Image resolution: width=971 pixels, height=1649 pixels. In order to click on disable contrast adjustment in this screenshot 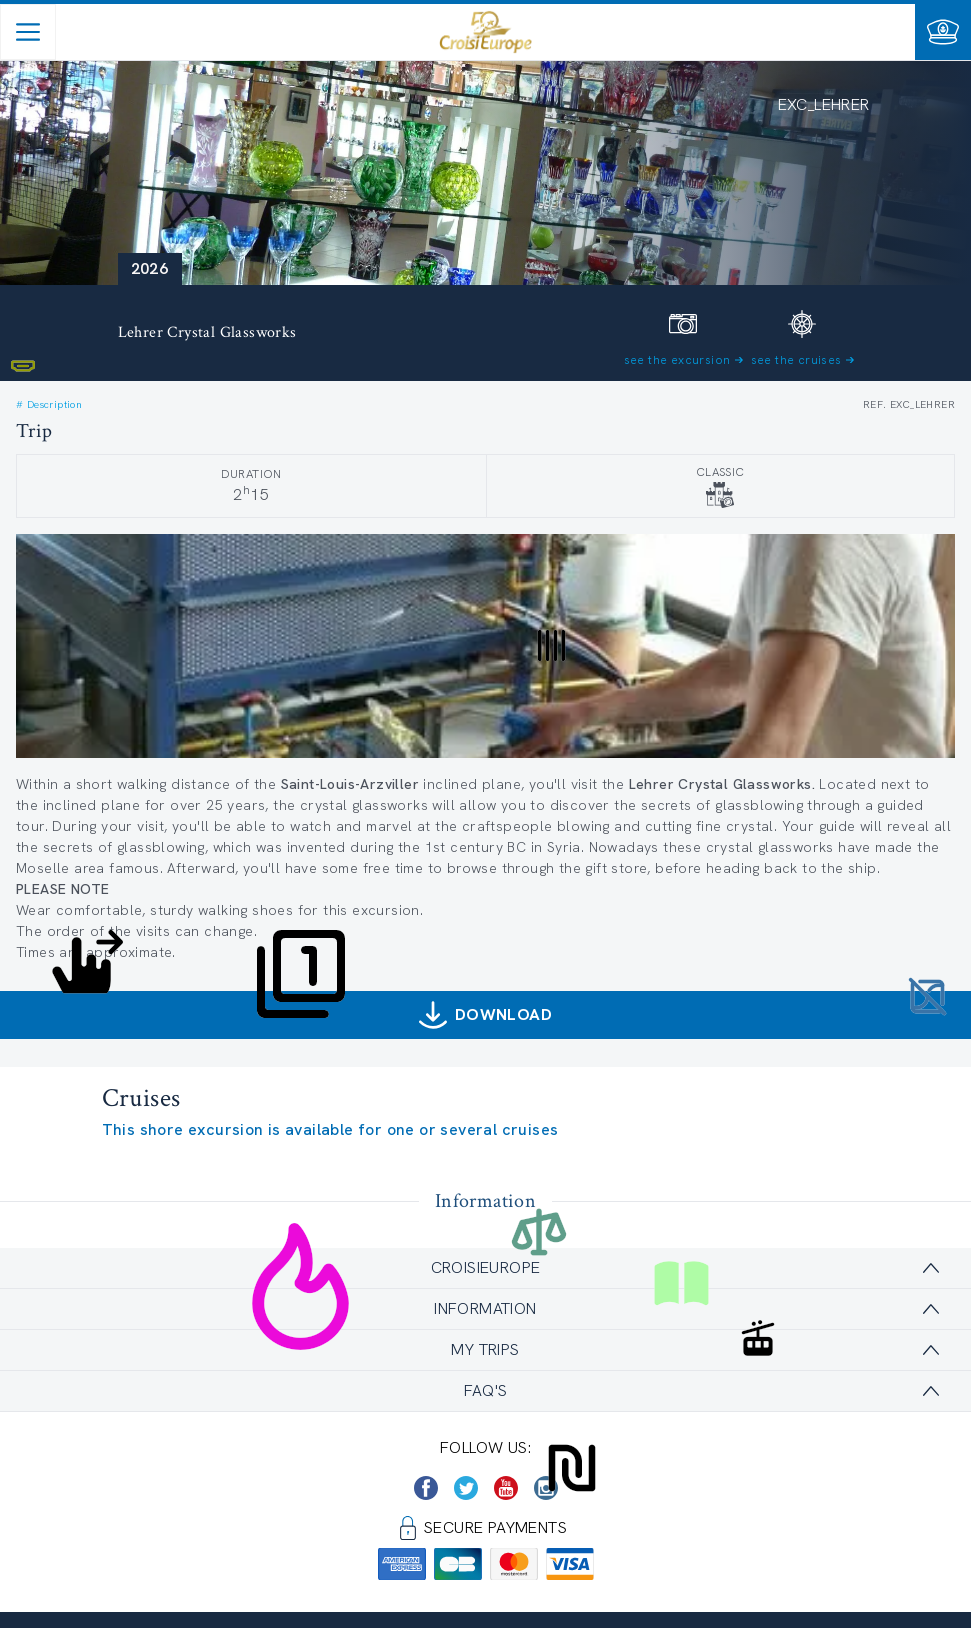, I will do `click(927, 996)`.